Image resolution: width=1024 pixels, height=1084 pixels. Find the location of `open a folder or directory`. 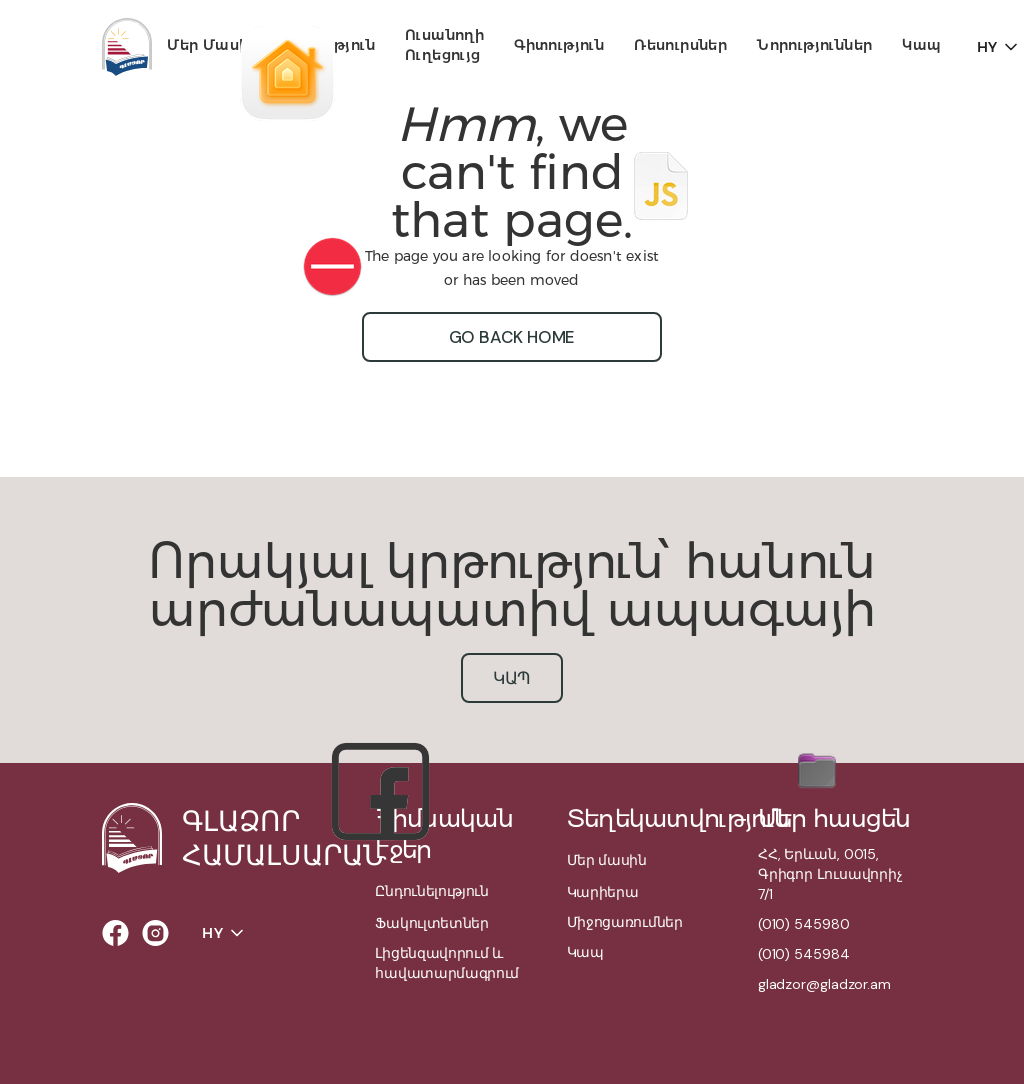

open a folder or directory is located at coordinates (817, 770).